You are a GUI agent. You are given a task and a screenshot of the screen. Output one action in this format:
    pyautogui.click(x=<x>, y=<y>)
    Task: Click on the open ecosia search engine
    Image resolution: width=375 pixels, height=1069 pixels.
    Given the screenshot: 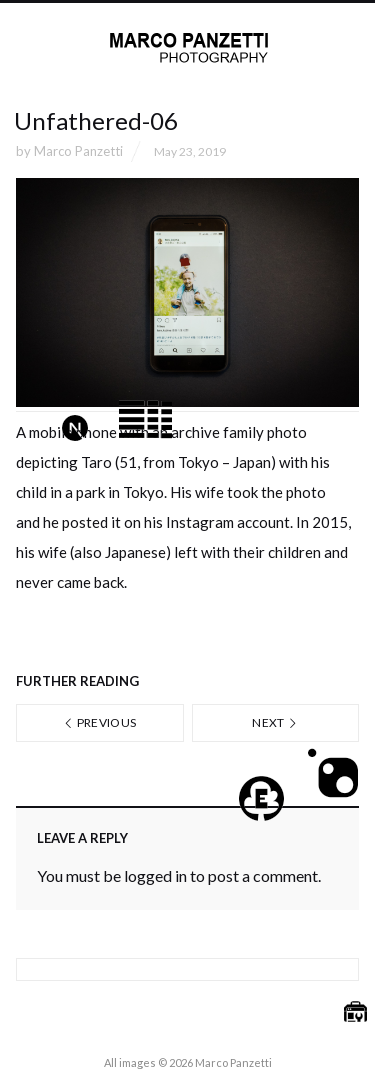 What is the action you would take?
    pyautogui.click(x=261, y=798)
    